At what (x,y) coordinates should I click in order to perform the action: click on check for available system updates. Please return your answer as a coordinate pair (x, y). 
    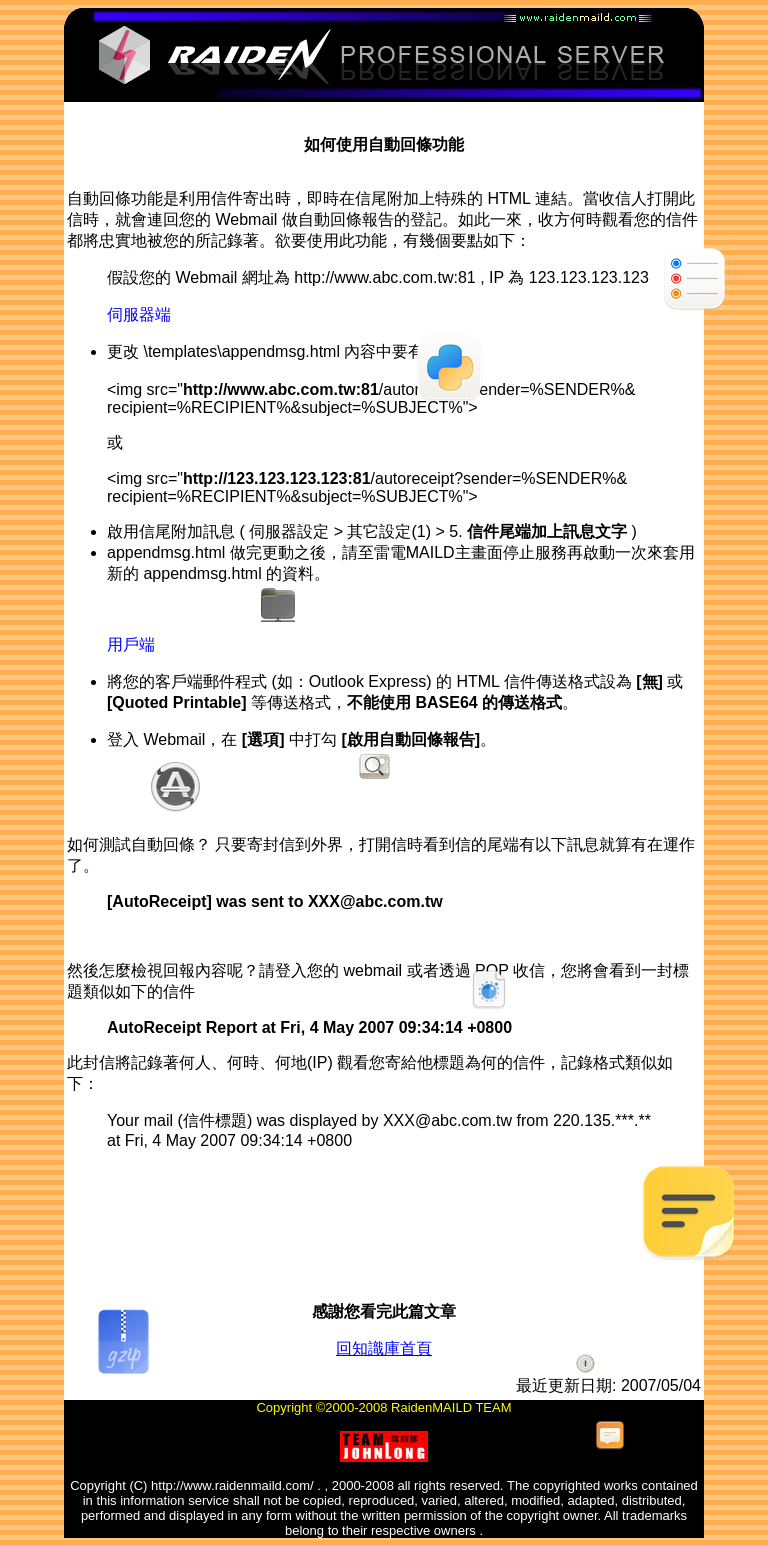
    Looking at the image, I should click on (175, 786).